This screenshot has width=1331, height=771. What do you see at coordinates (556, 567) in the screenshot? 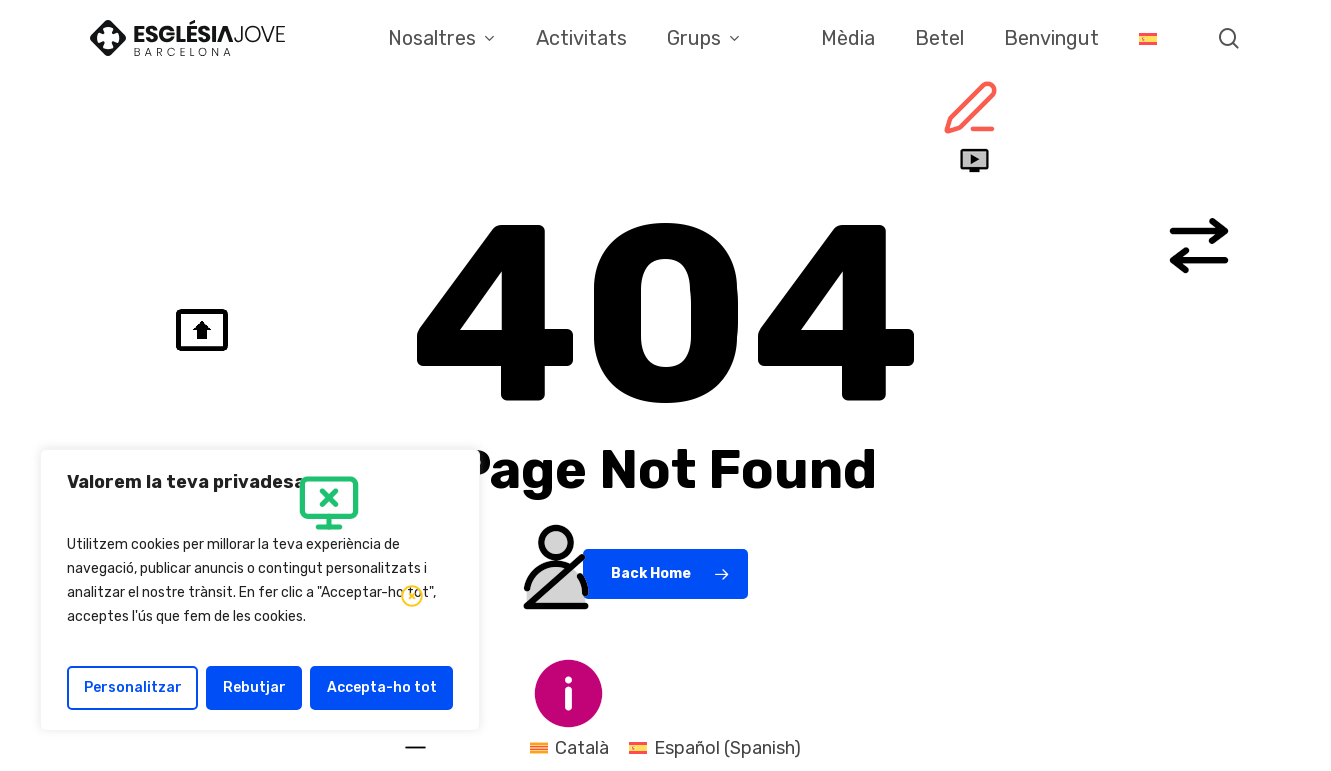
I see `indicates seatbelt reminder or safety warning` at bounding box center [556, 567].